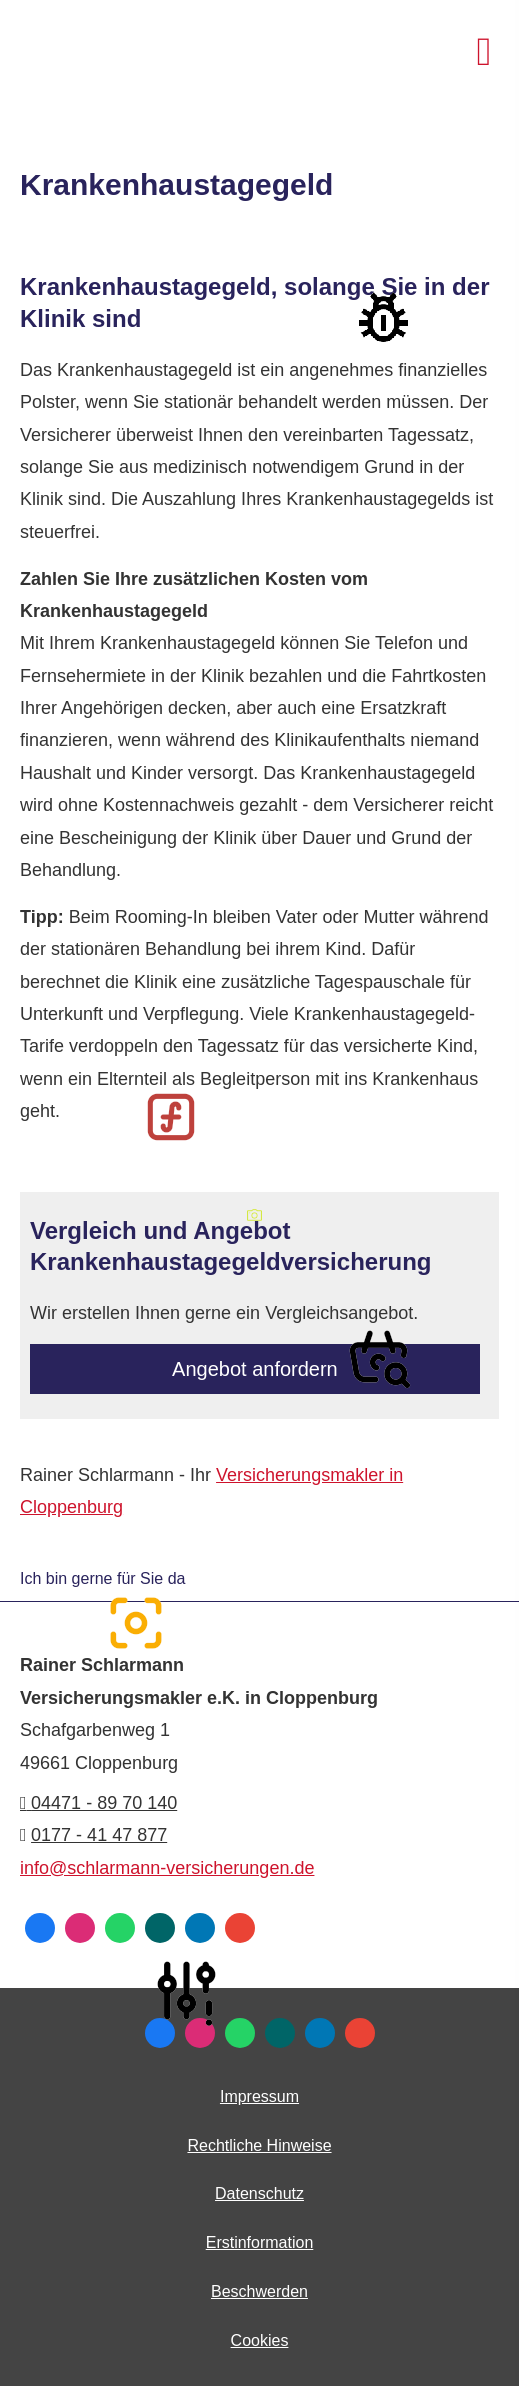 The image size is (519, 2386). What do you see at coordinates (383, 317) in the screenshot?
I see `access pest control services` at bounding box center [383, 317].